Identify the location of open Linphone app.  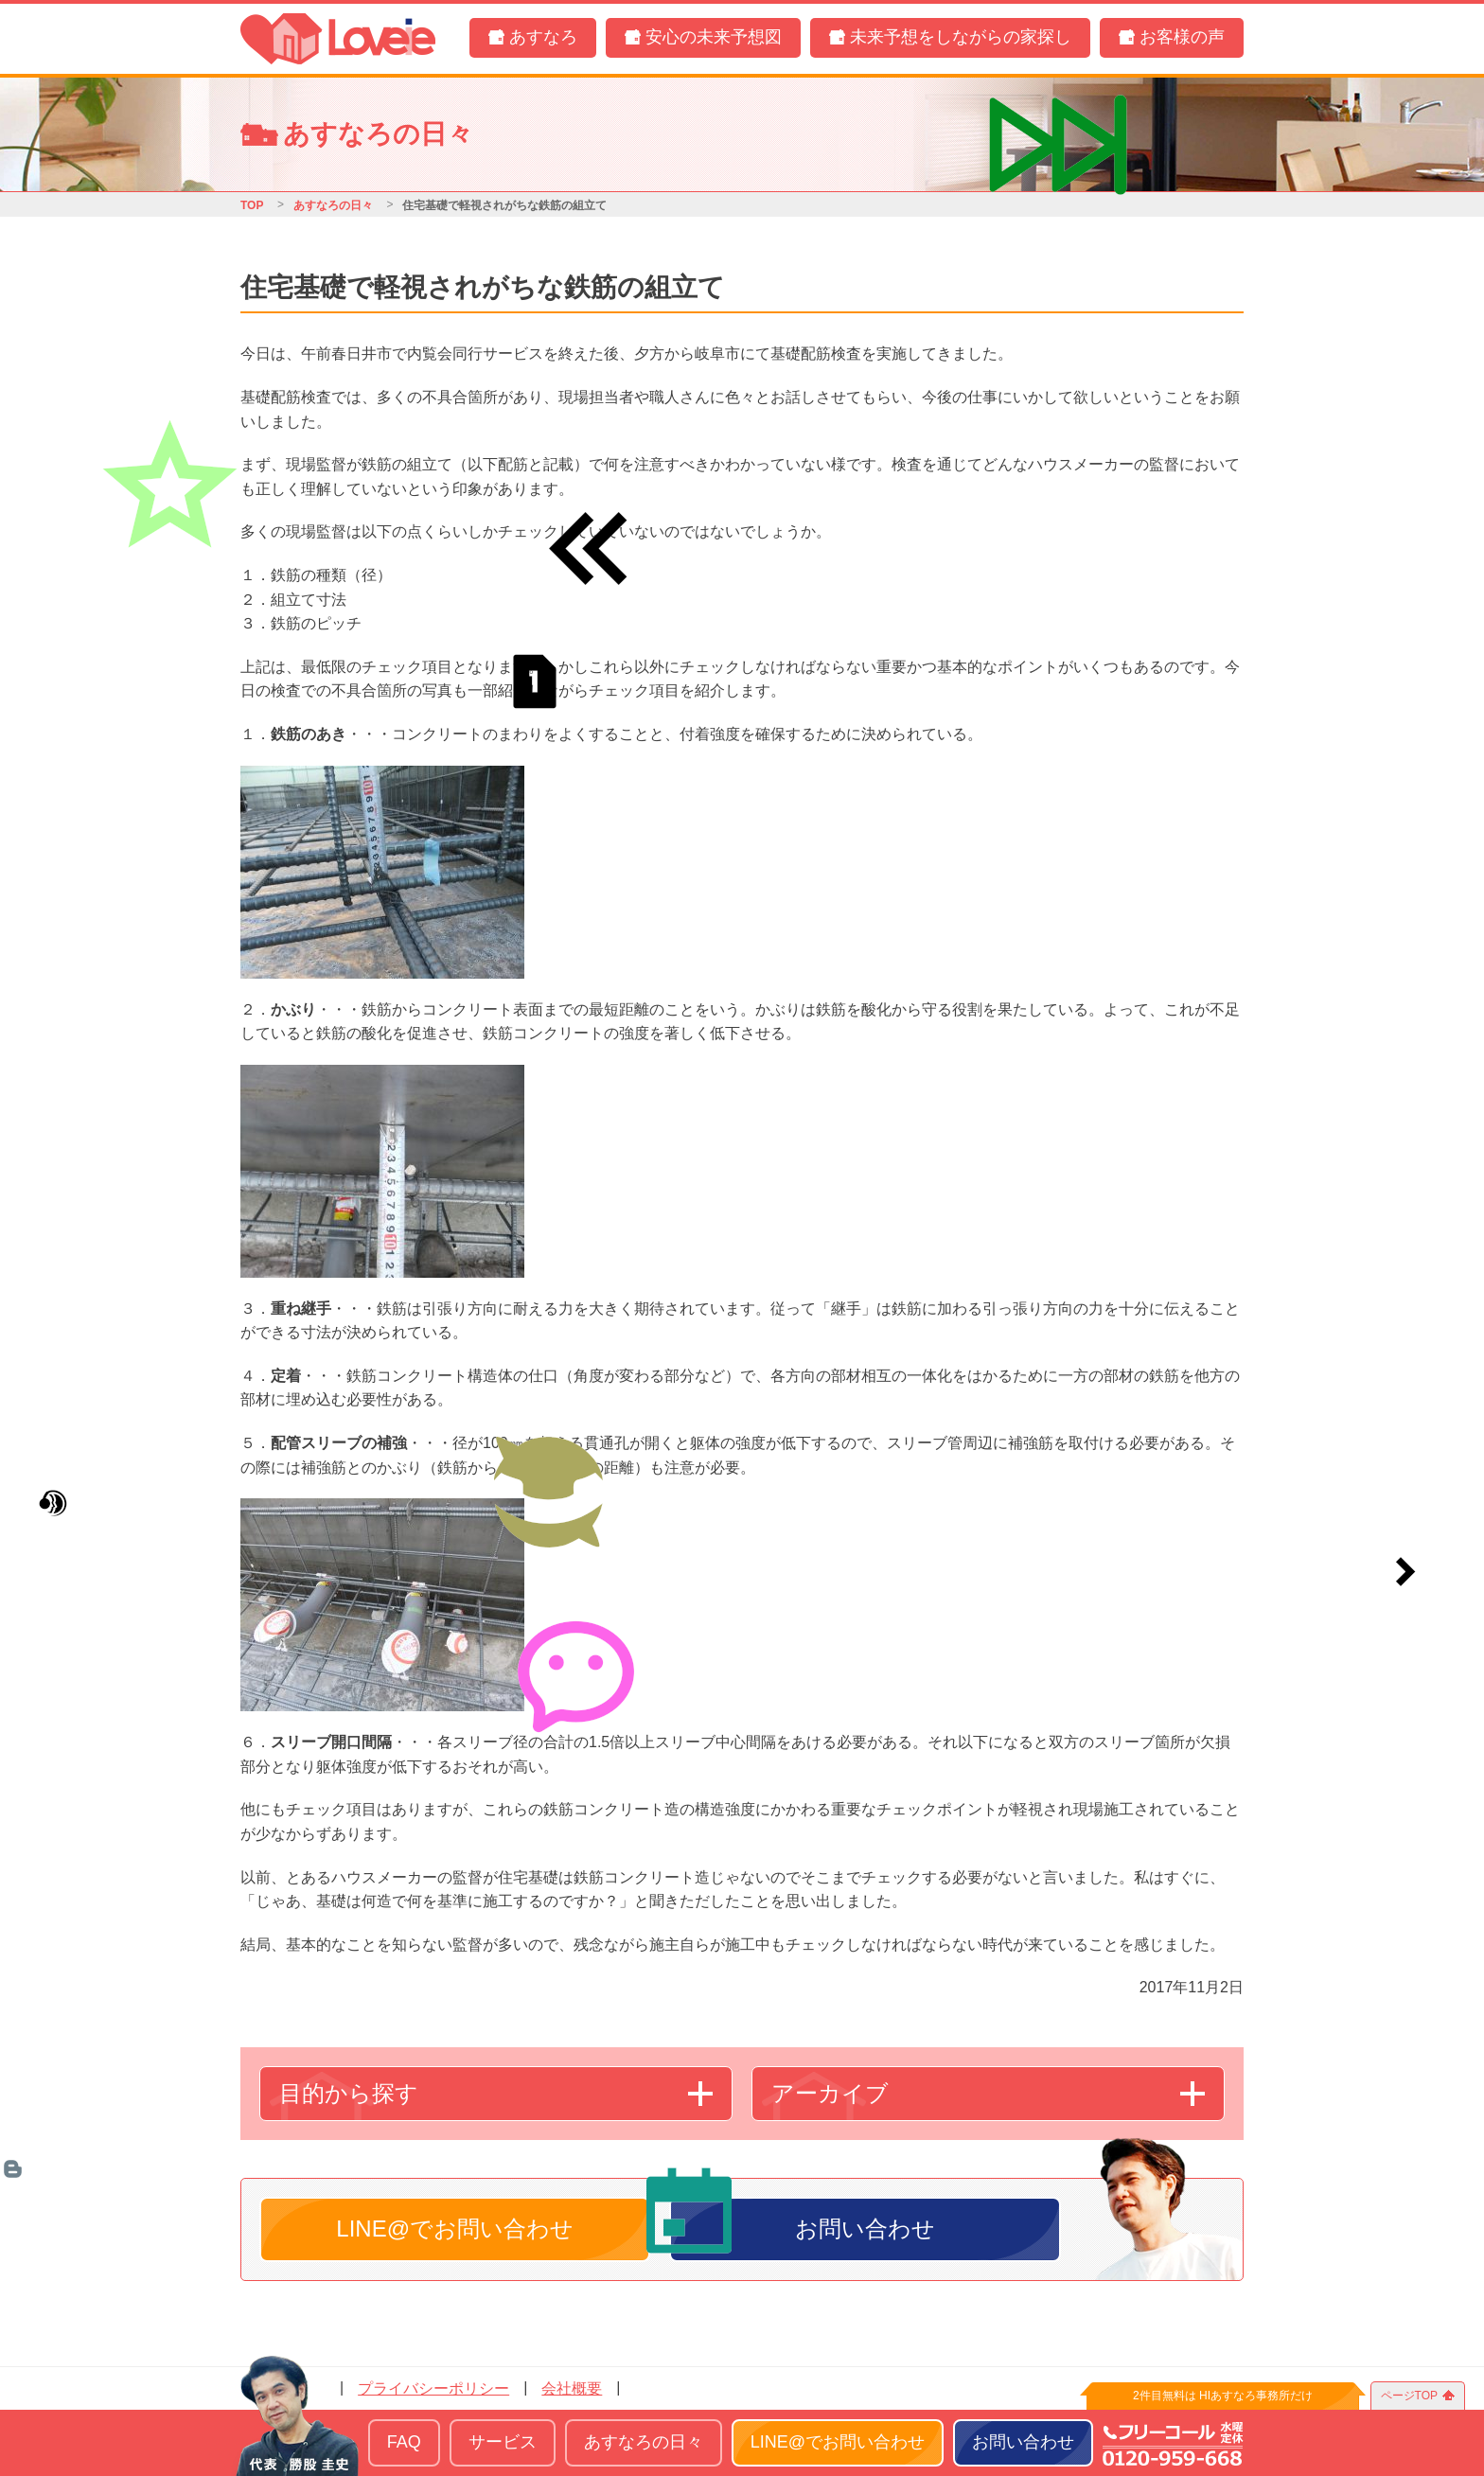
(548, 1492).